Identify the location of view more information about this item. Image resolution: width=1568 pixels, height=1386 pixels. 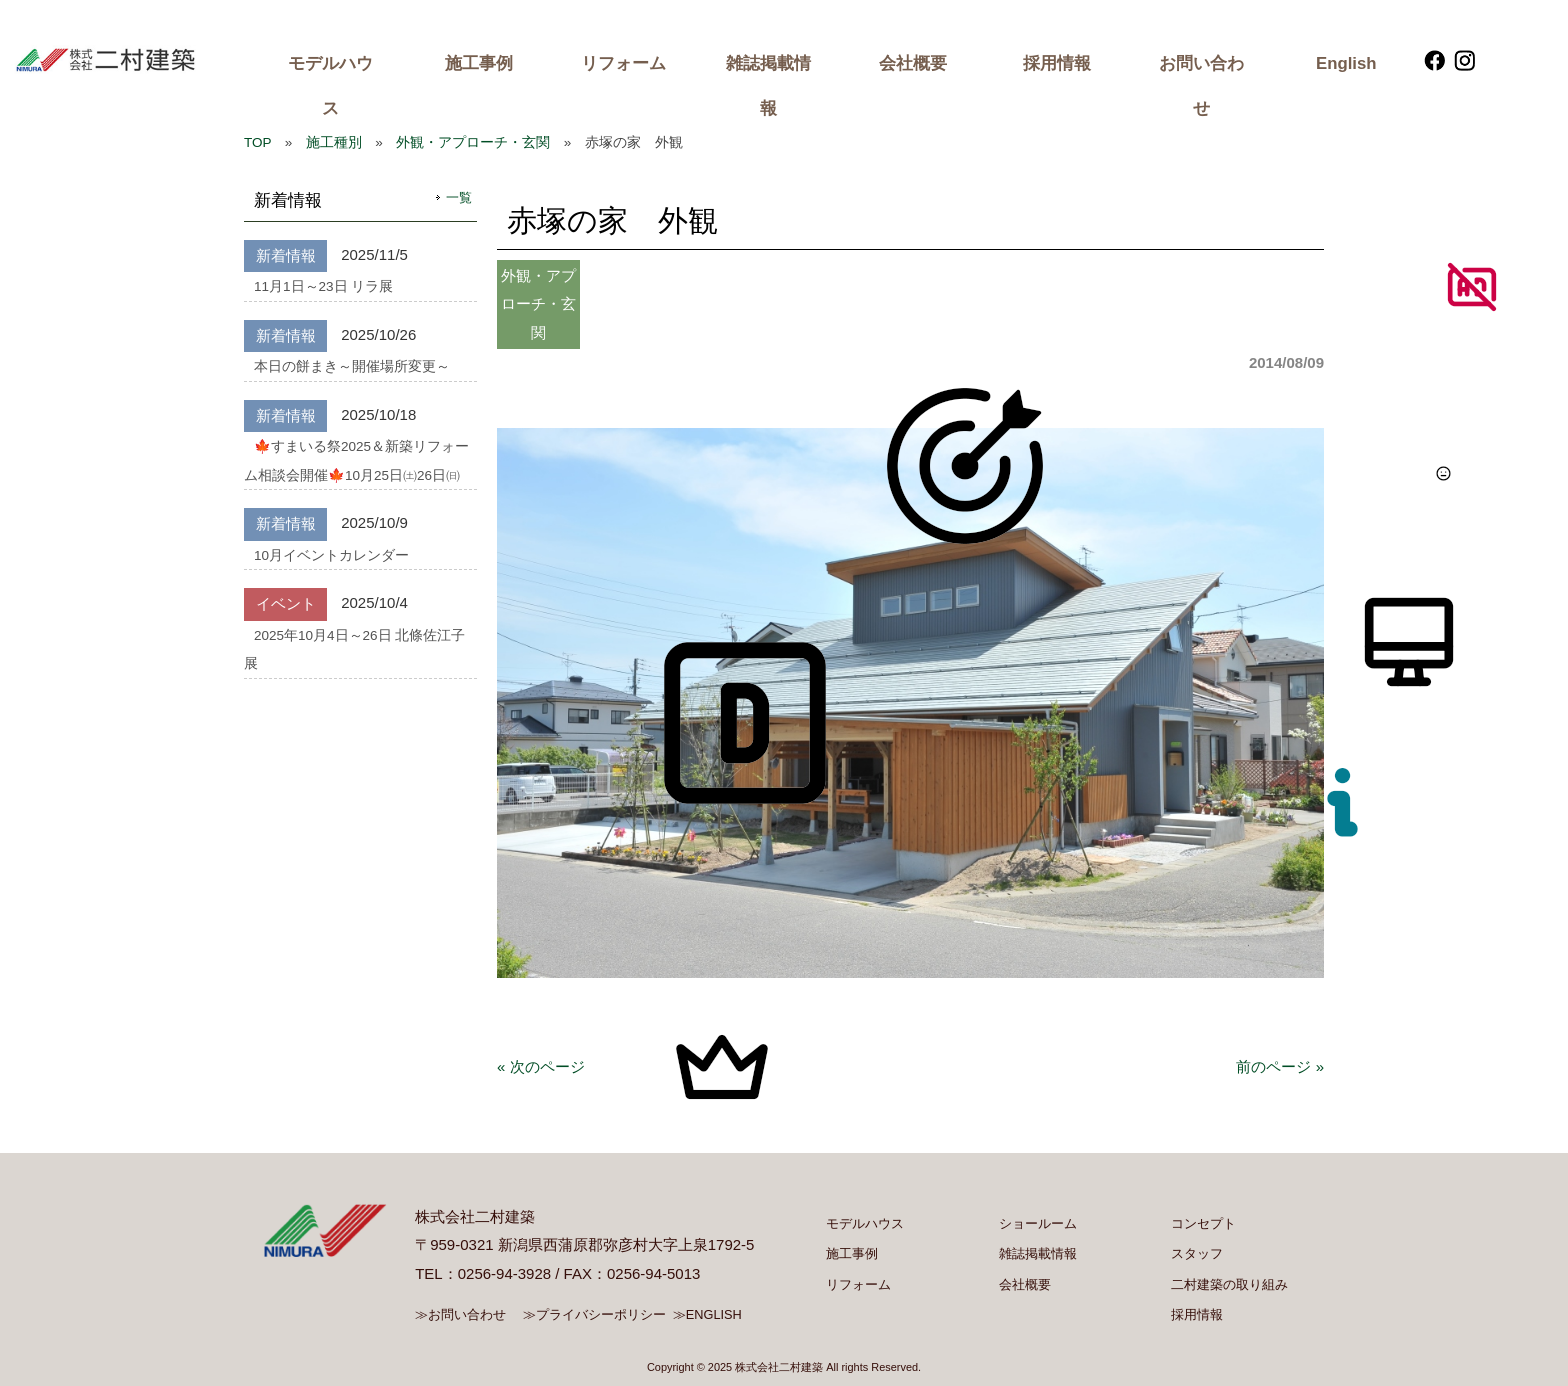
(1342, 798).